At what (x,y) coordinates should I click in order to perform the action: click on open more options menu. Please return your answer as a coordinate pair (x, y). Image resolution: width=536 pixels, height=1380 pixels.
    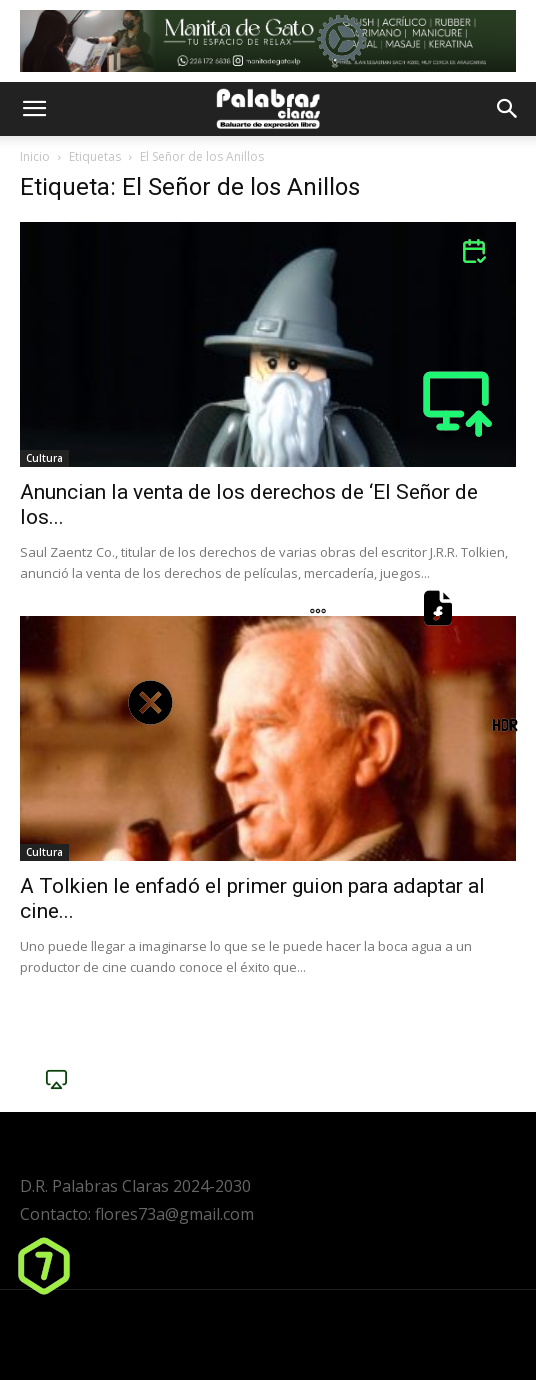
    Looking at the image, I should click on (318, 611).